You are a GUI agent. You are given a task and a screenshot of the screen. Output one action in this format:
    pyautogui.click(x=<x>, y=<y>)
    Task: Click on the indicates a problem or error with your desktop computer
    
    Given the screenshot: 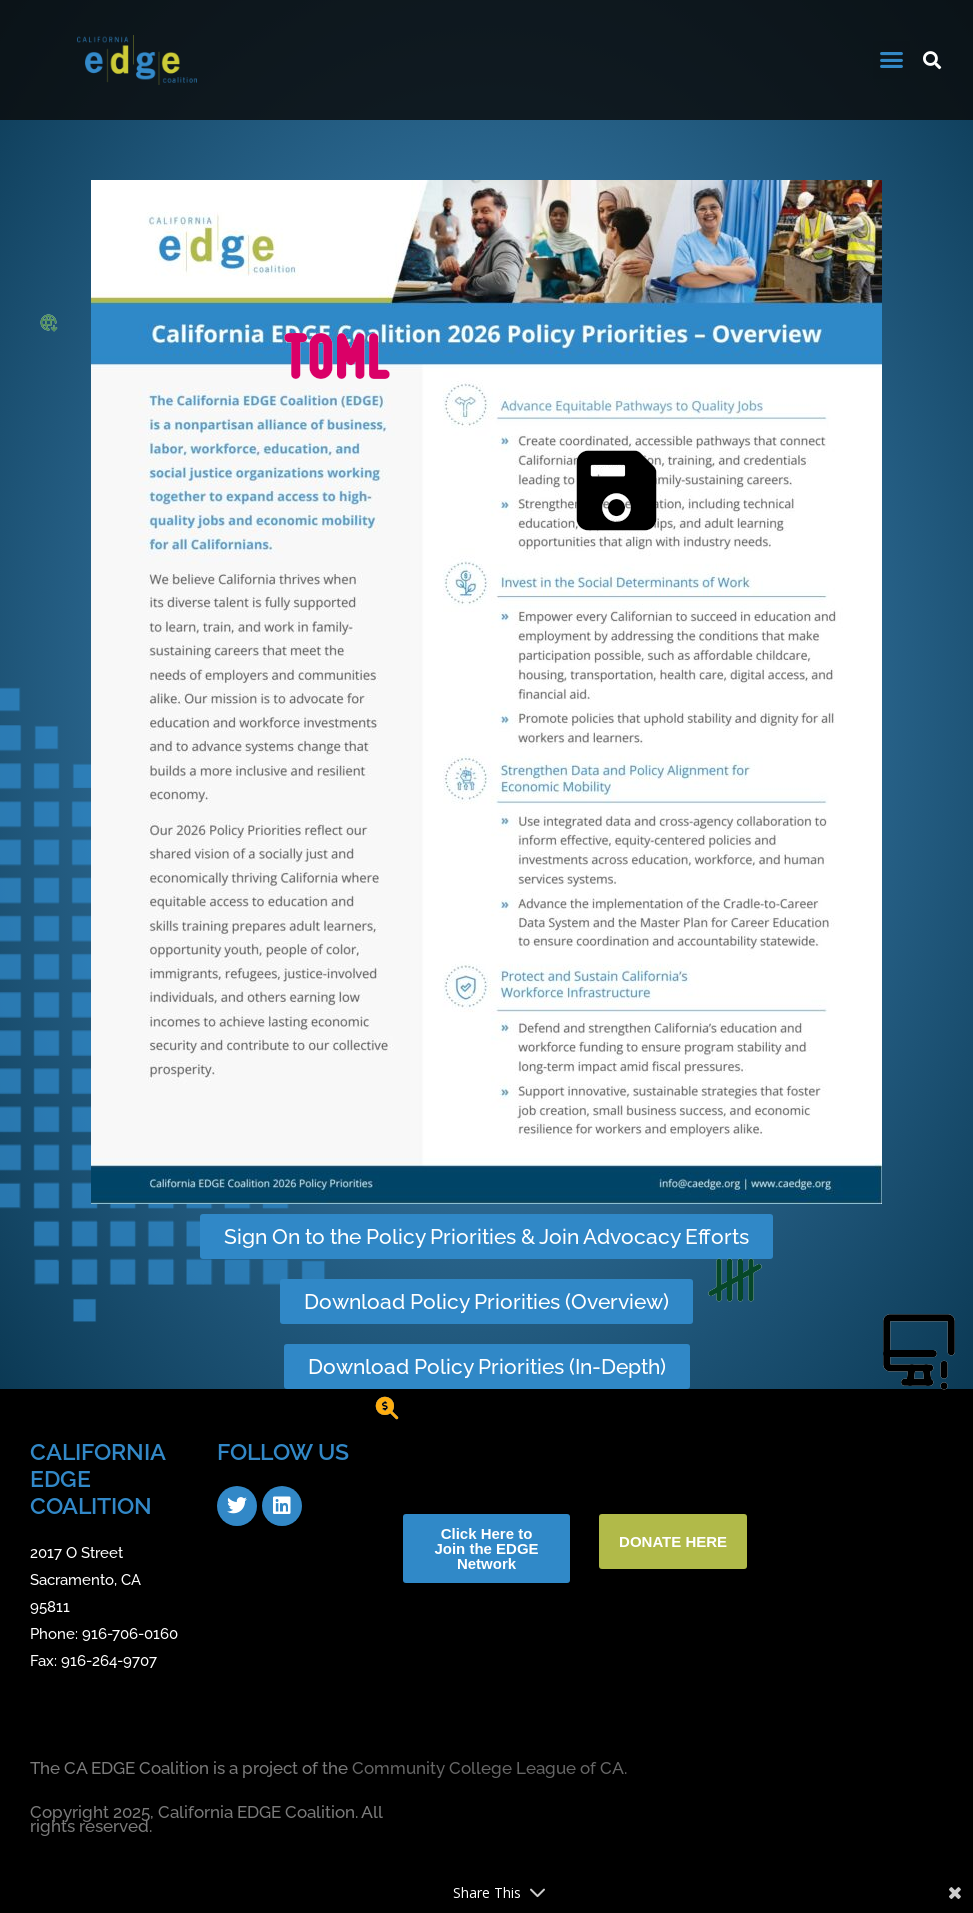 What is the action you would take?
    pyautogui.click(x=919, y=1350)
    